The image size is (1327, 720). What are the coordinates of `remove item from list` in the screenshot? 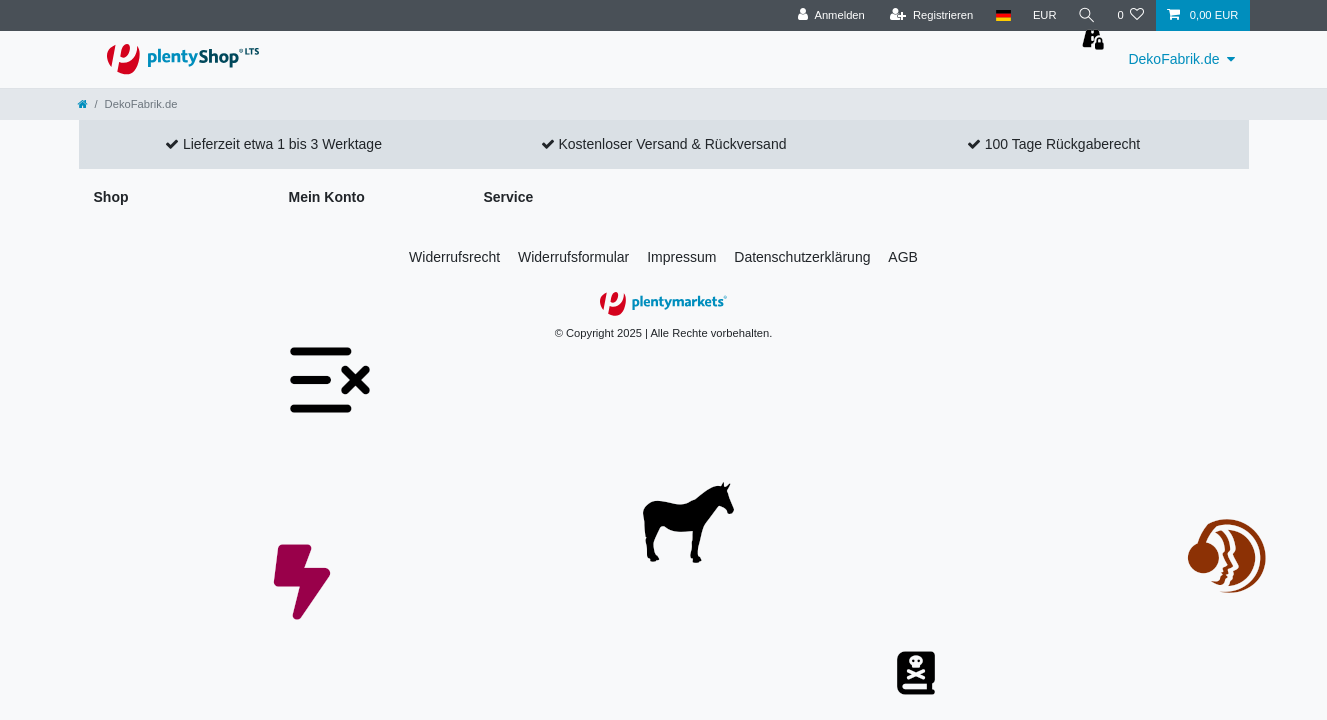 It's located at (331, 380).